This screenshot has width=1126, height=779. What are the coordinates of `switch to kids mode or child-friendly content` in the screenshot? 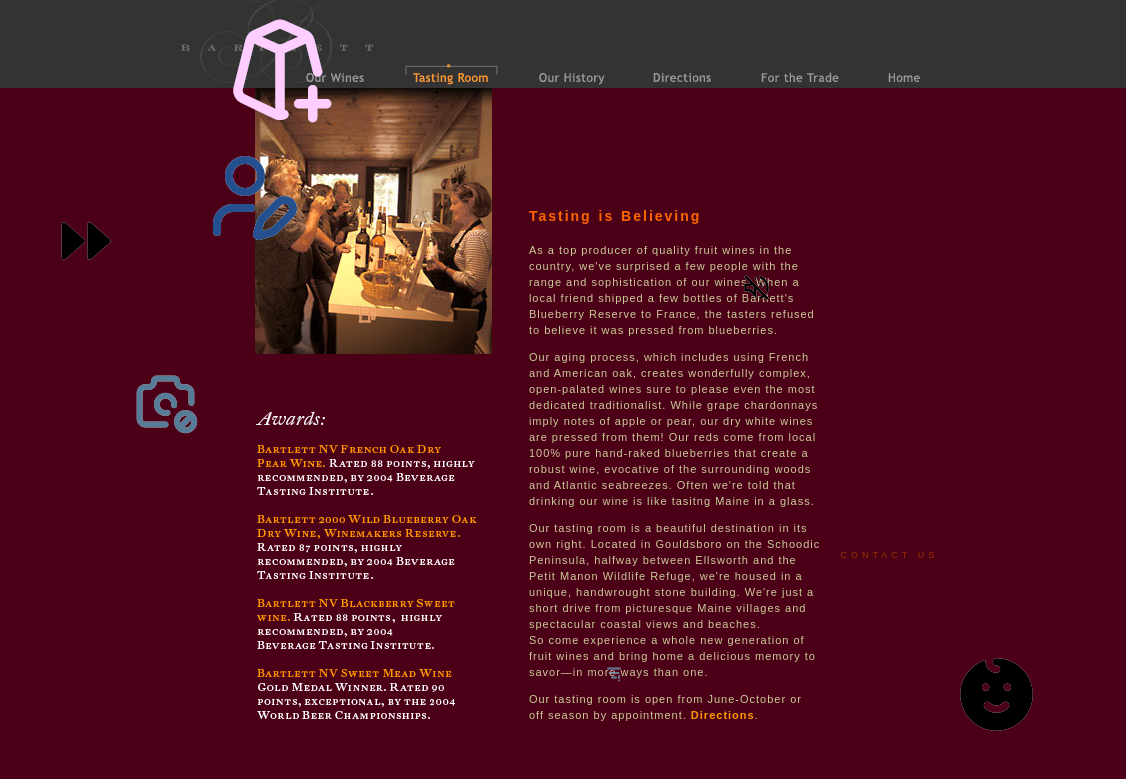 It's located at (996, 694).